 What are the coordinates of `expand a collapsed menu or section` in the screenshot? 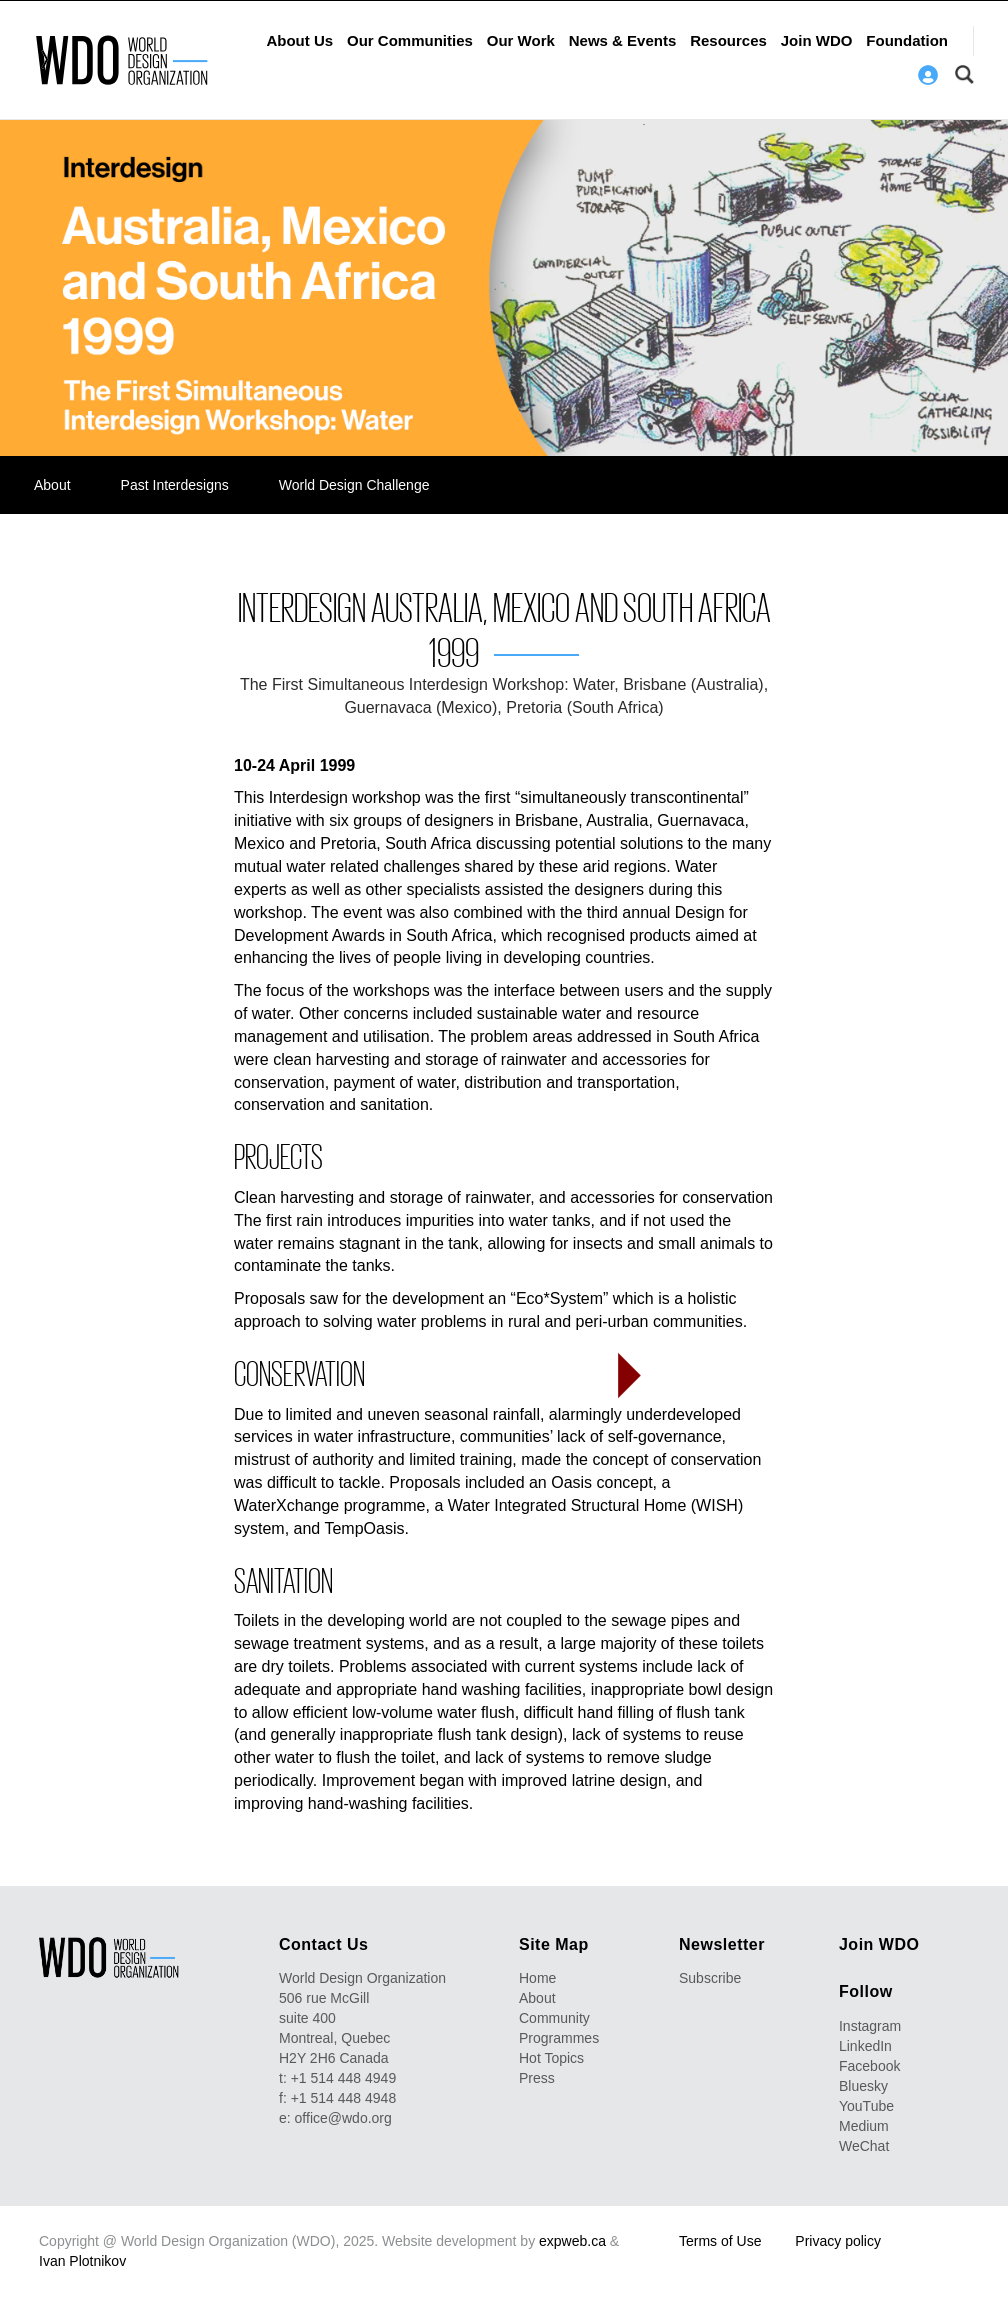 It's located at (629, 1375).